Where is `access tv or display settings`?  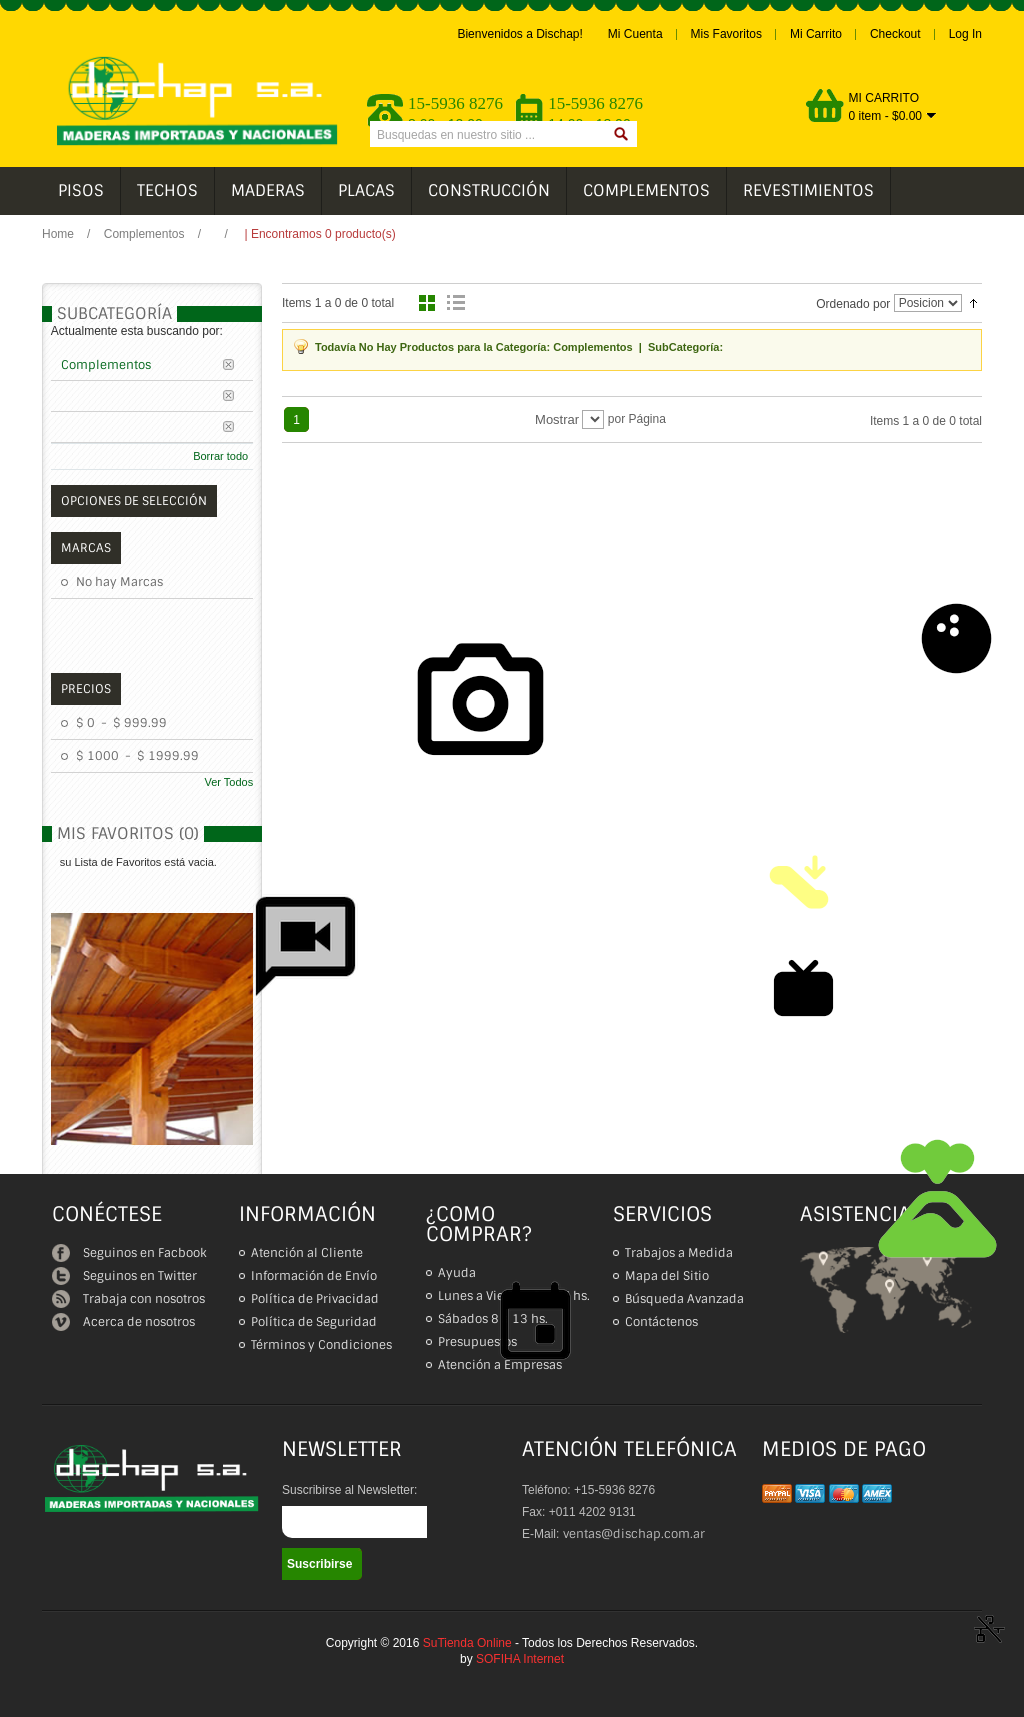 access tv or display settings is located at coordinates (803, 989).